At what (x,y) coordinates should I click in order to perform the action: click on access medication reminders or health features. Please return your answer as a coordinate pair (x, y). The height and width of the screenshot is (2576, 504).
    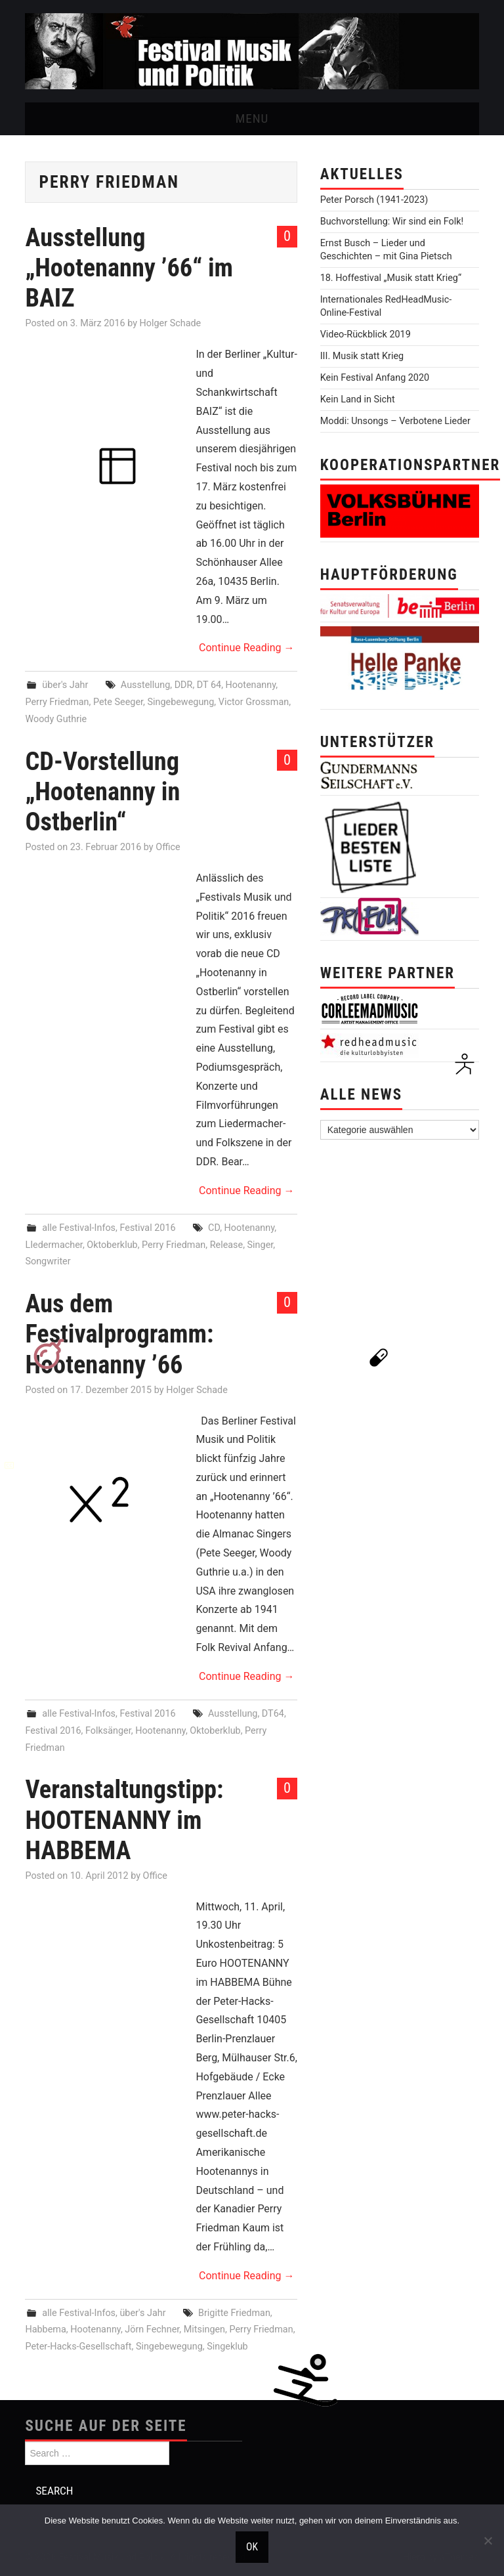
    Looking at the image, I should click on (379, 1358).